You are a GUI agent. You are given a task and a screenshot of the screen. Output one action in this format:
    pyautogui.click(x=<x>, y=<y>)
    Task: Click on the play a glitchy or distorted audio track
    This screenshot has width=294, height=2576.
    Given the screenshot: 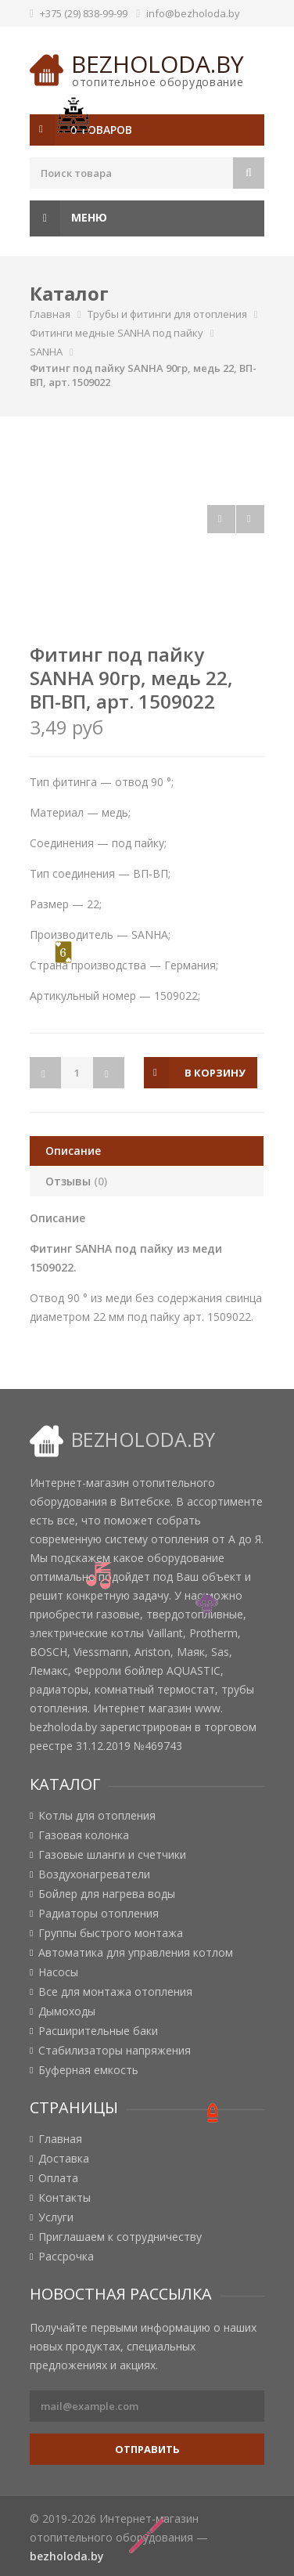 What is the action you would take?
    pyautogui.click(x=99, y=1575)
    